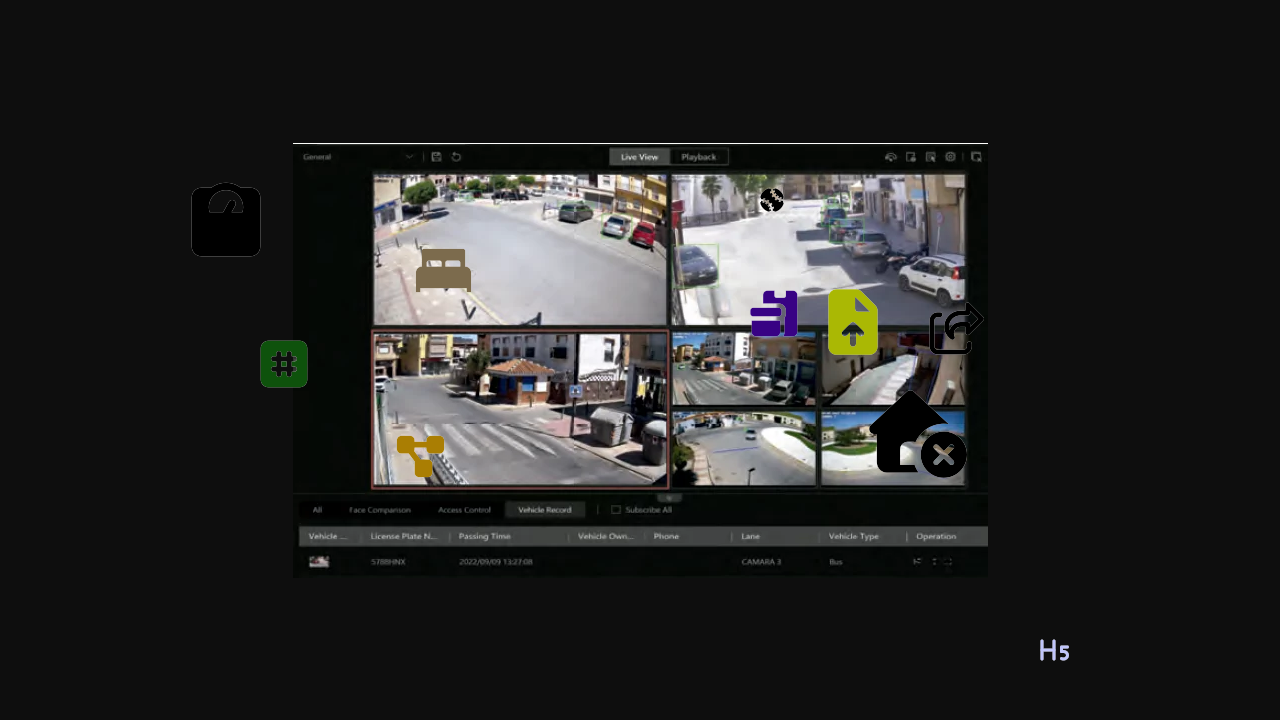 Image resolution: width=1280 pixels, height=720 pixels. I want to click on view weight or body measurements, so click(226, 222).